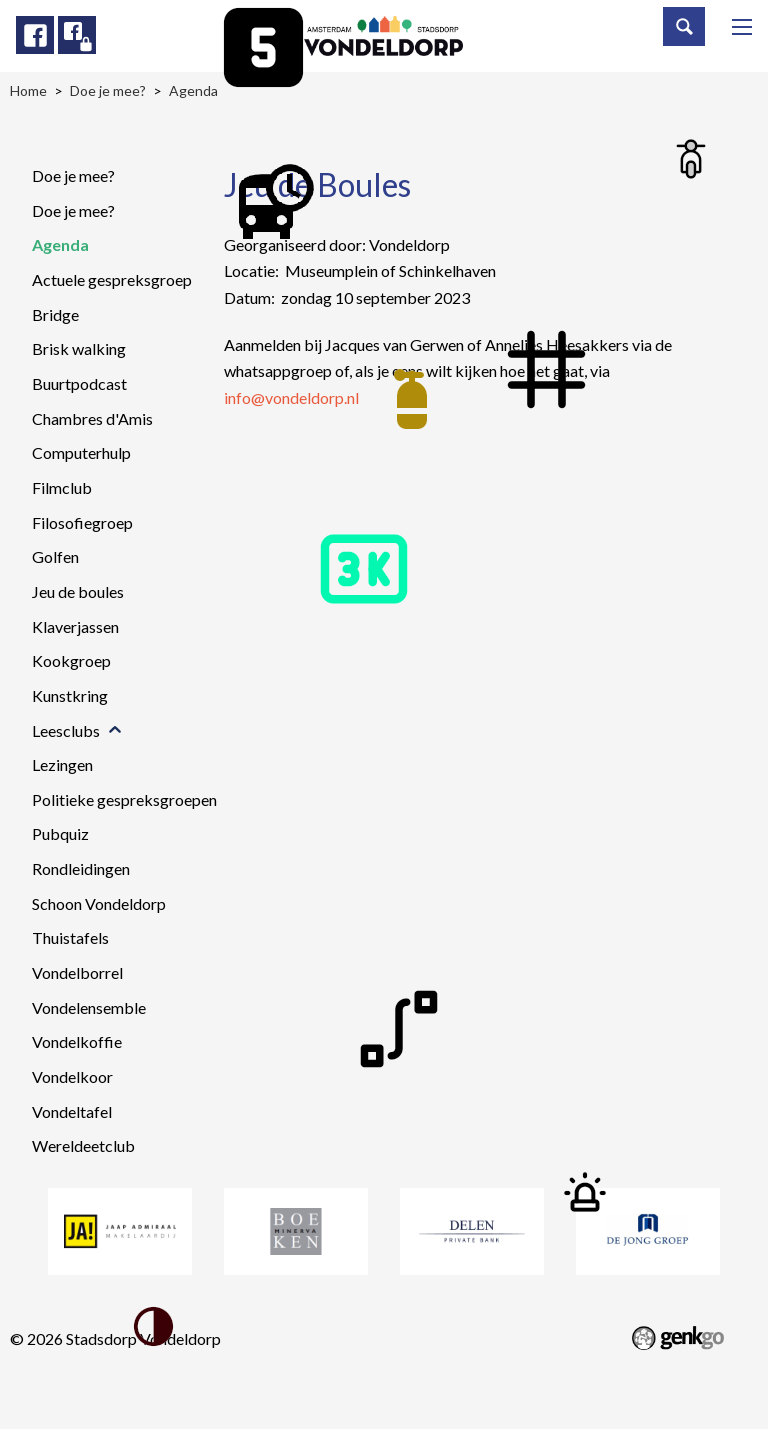 This screenshot has width=768, height=1429. I want to click on select moped or scooter delivery option, so click(691, 159).